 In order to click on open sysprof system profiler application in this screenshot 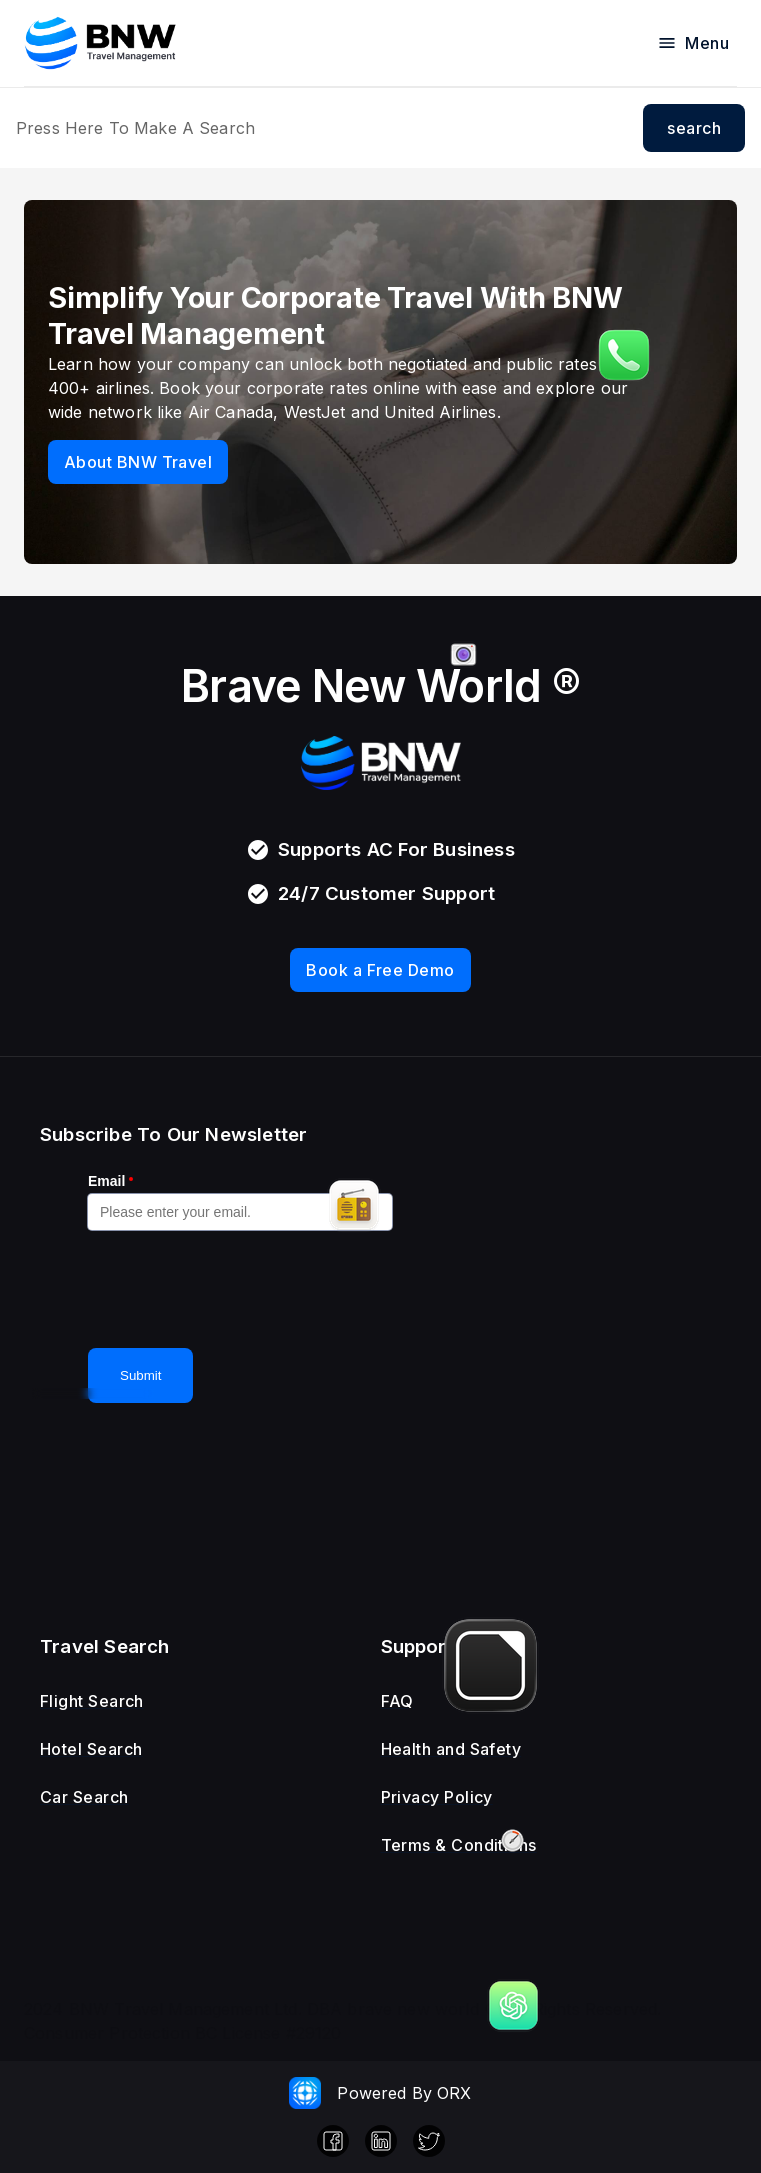, I will do `click(512, 1840)`.